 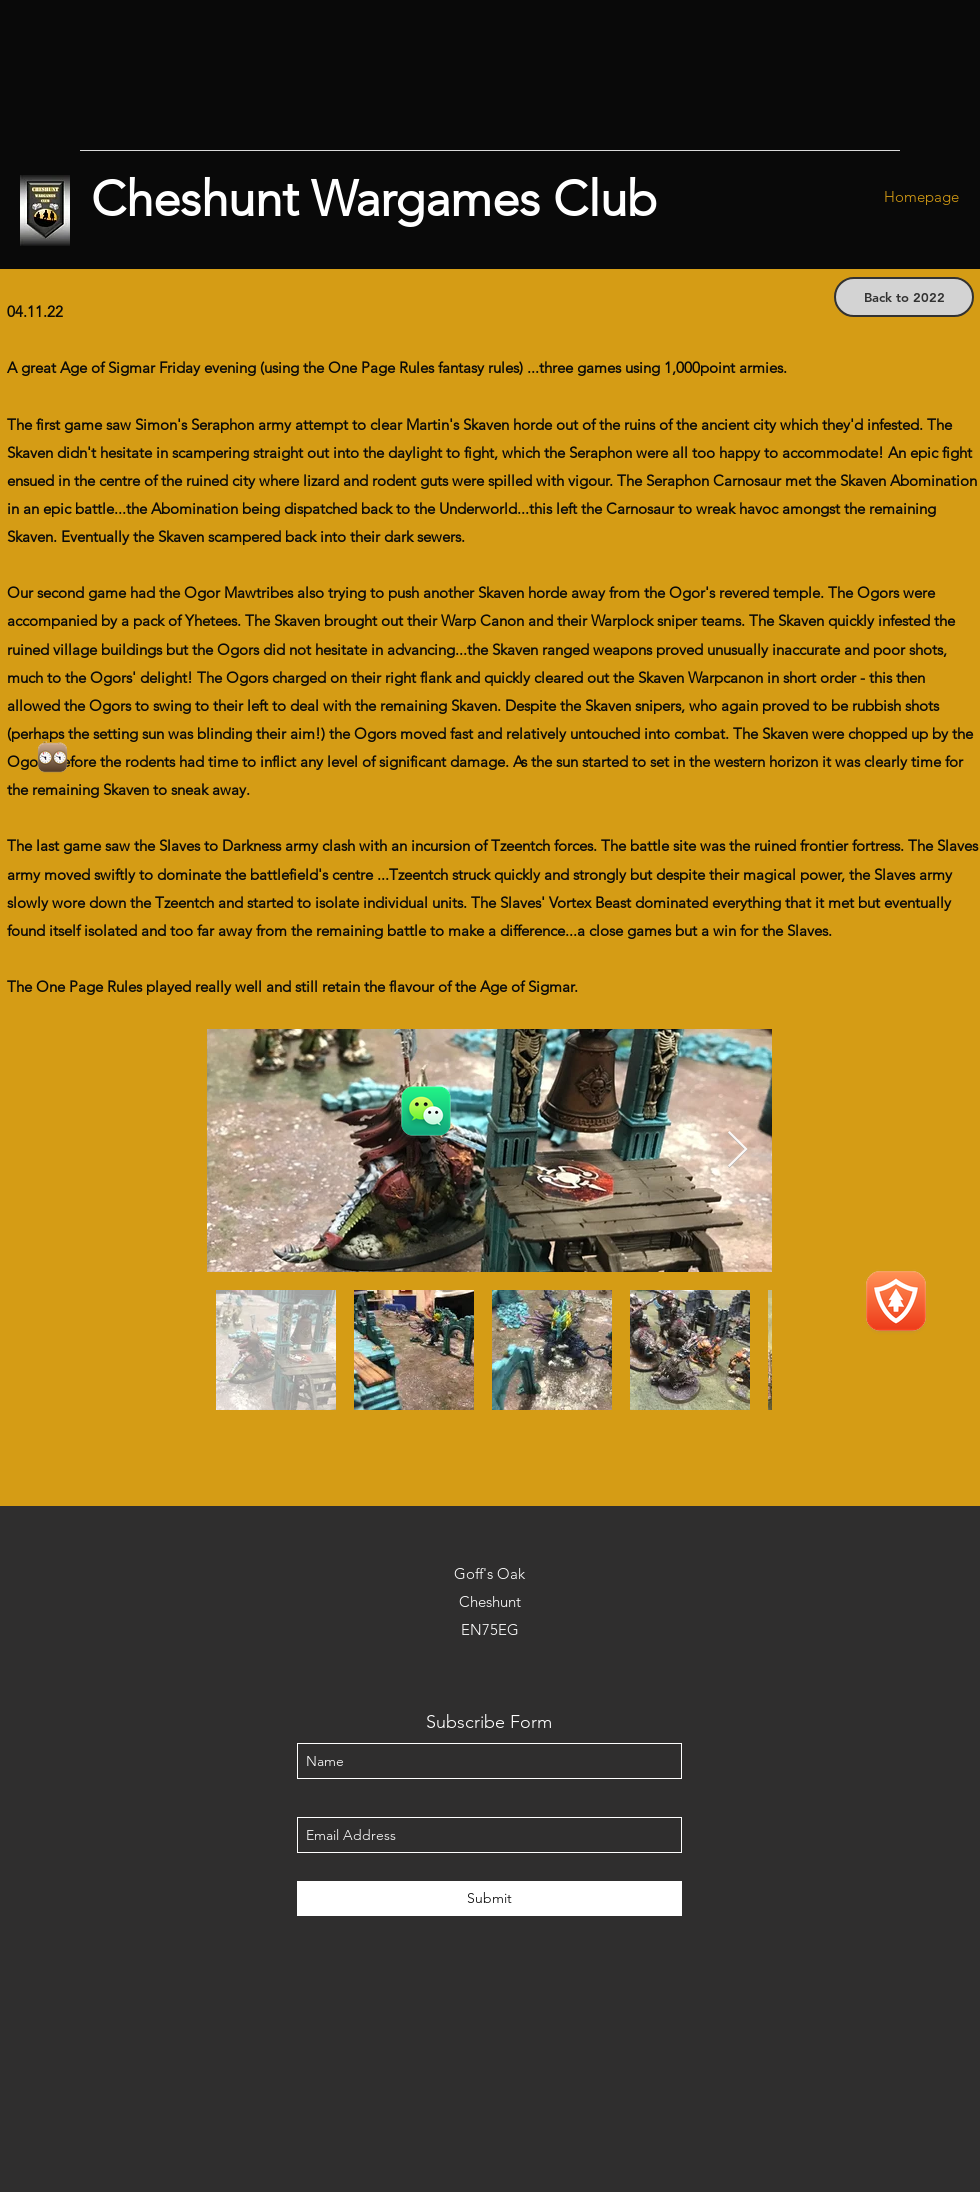 What do you see at coordinates (896, 1301) in the screenshot?
I see `open firewatch app` at bounding box center [896, 1301].